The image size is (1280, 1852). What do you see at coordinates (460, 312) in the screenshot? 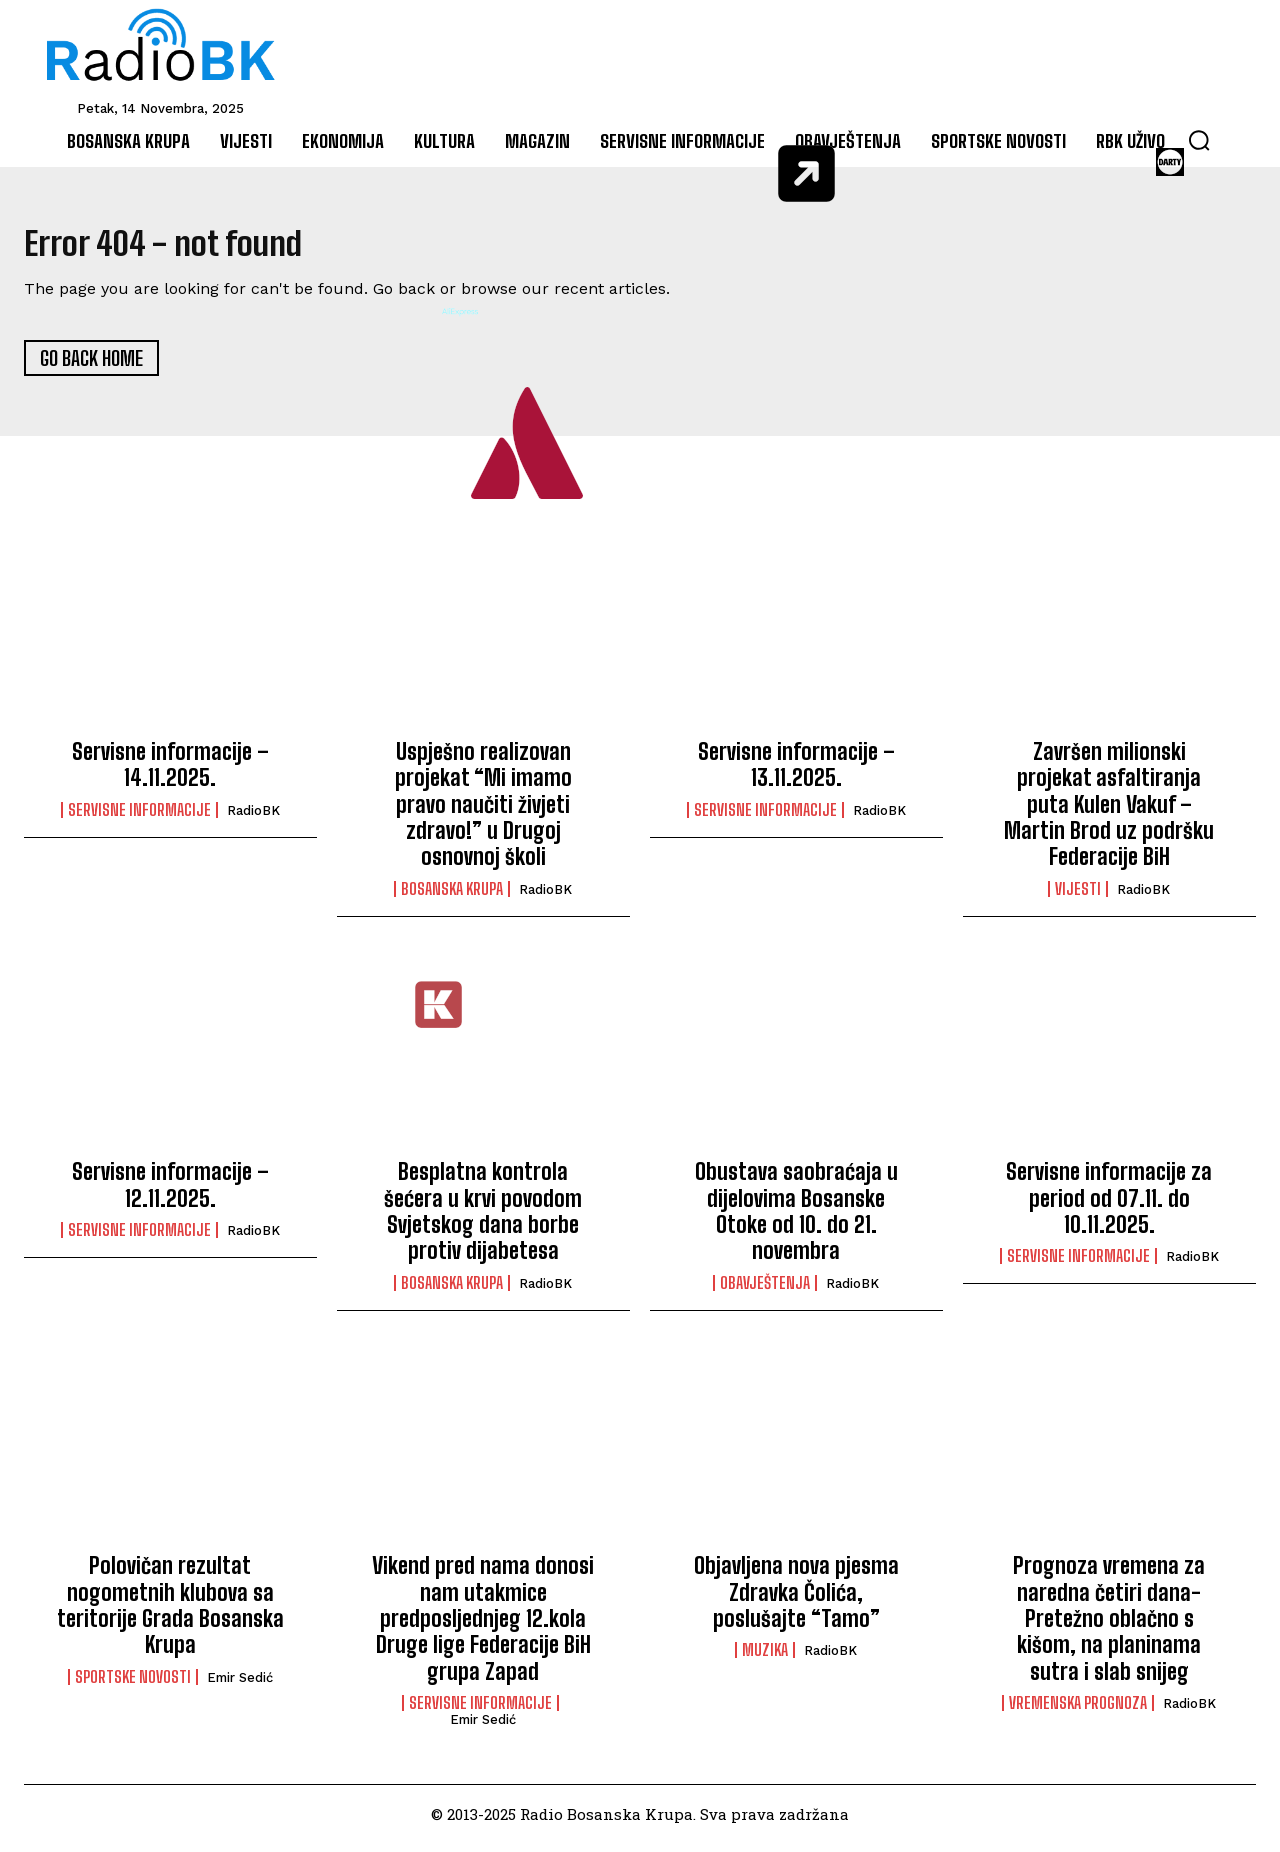
I see `open the AliExpress shopping app` at bounding box center [460, 312].